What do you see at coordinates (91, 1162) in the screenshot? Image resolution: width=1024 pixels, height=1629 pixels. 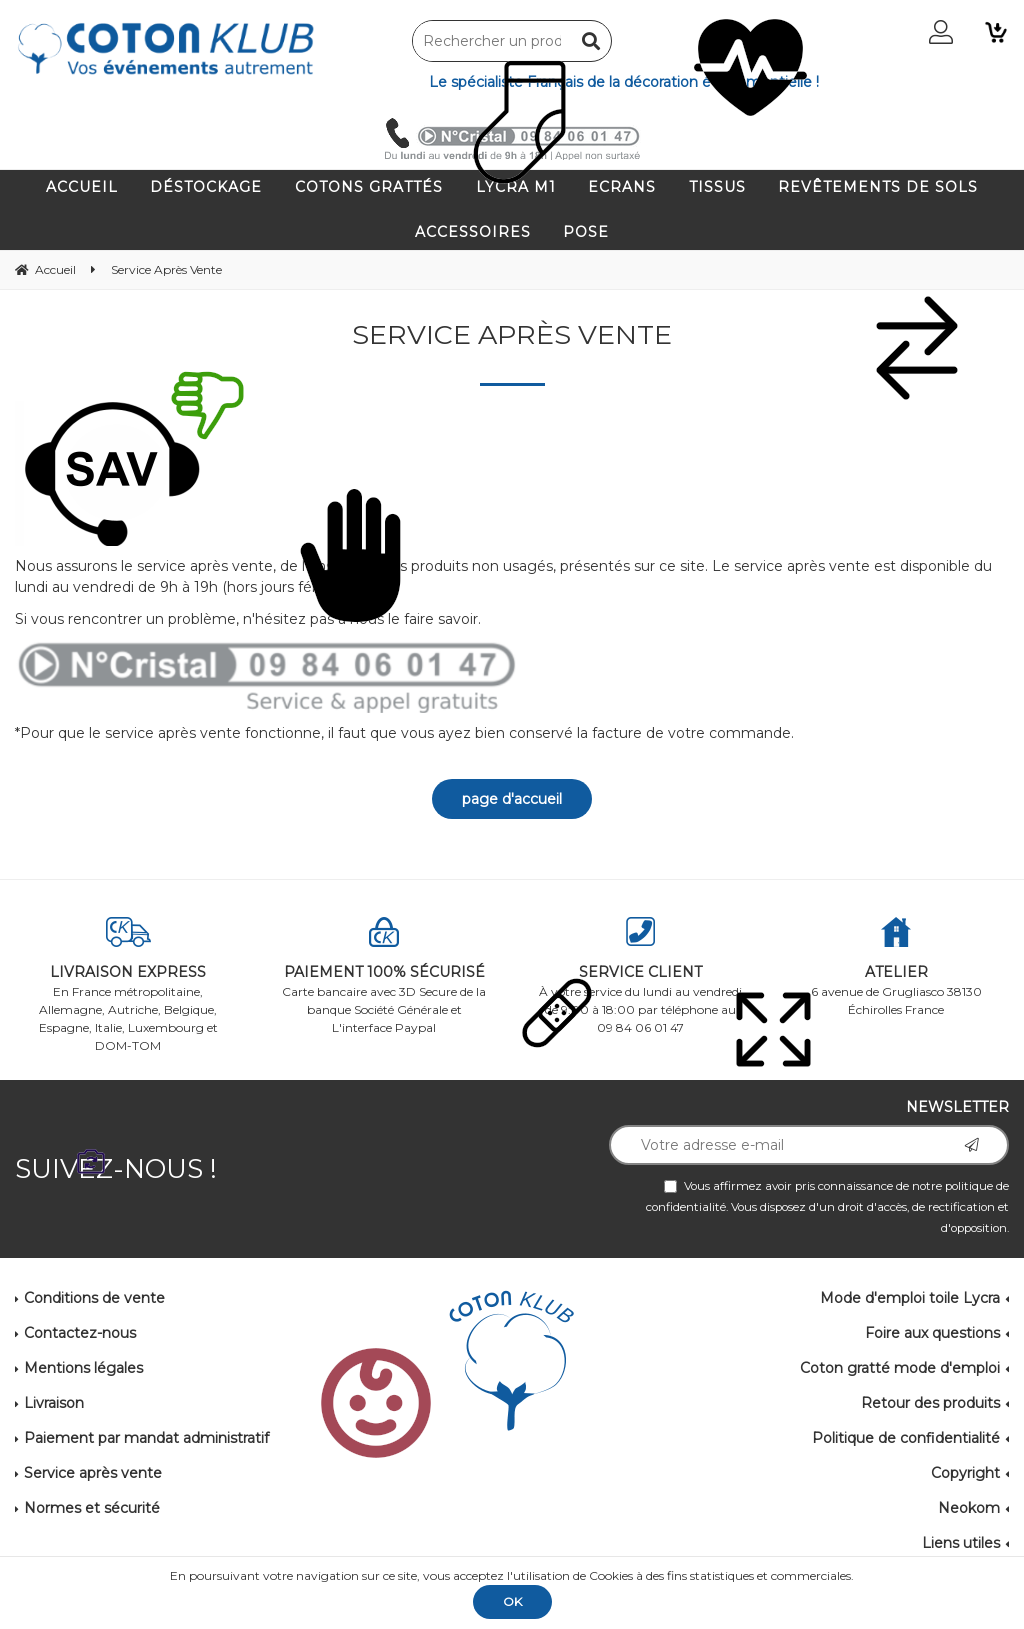 I see `switch between front and rear camera` at bounding box center [91, 1162].